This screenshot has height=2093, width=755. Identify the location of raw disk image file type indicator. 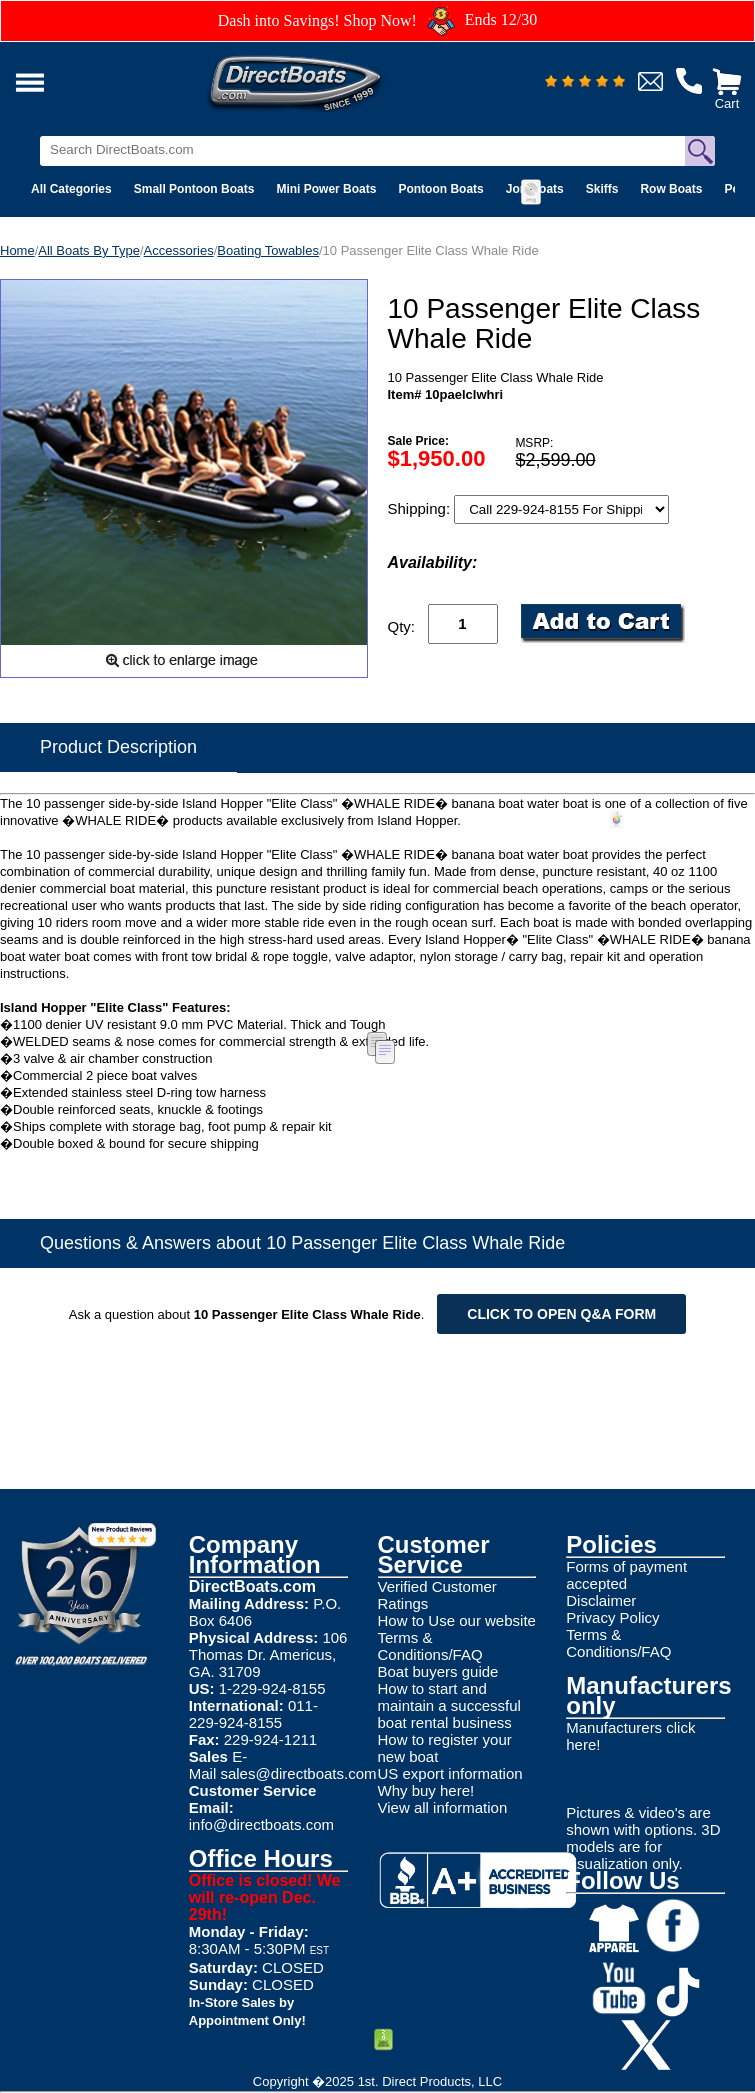
(531, 192).